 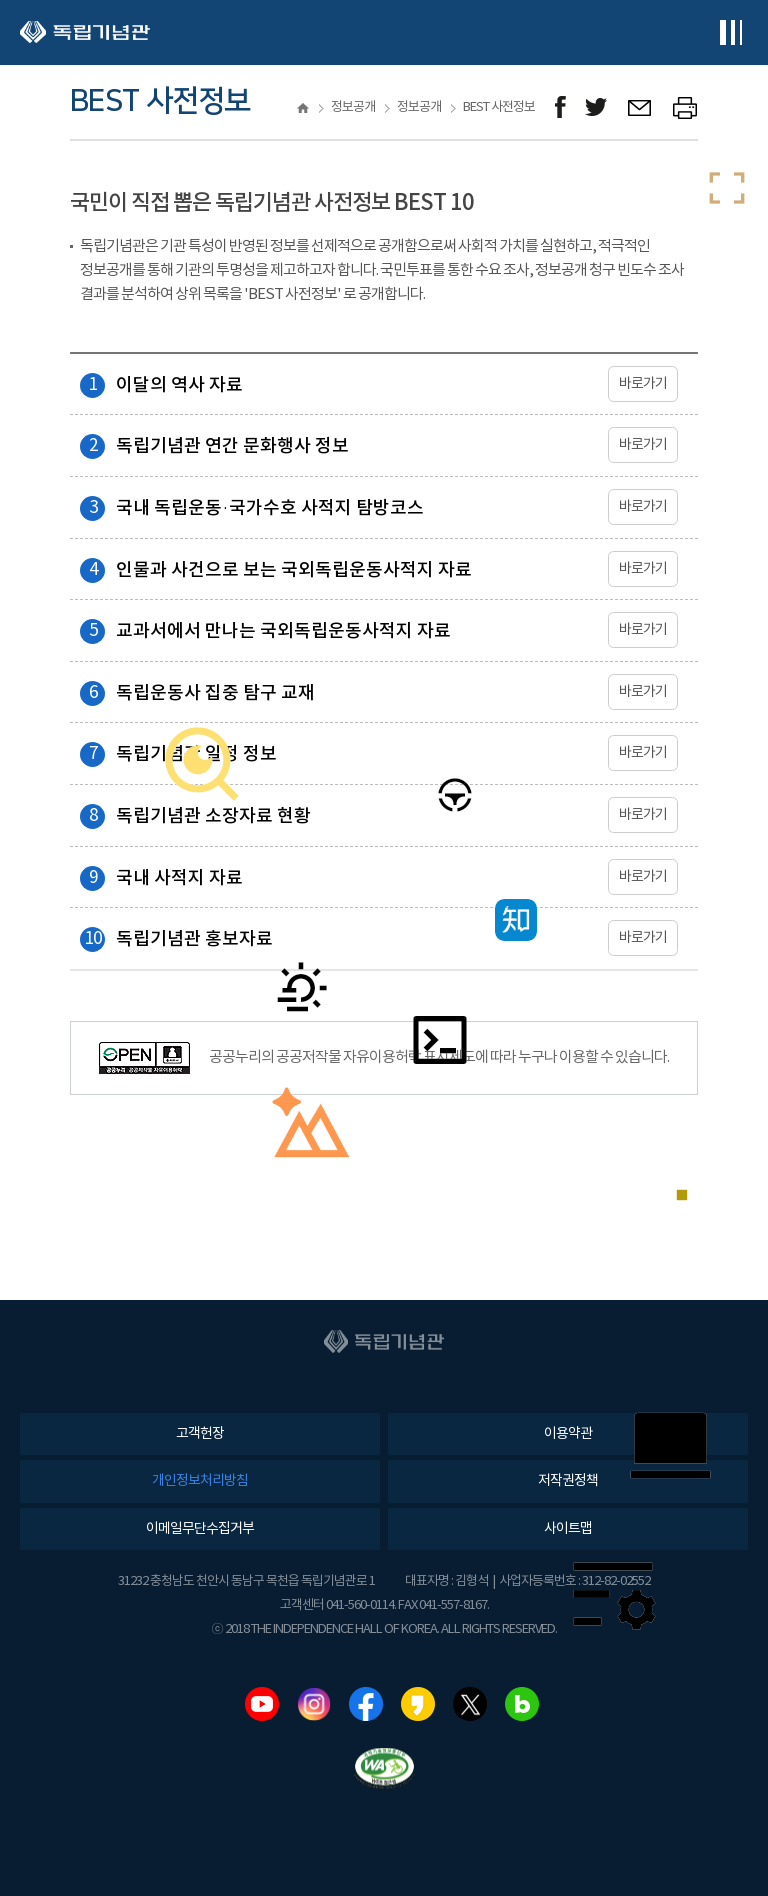 What do you see at coordinates (670, 1445) in the screenshot?
I see `view device information for macbook` at bounding box center [670, 1445].